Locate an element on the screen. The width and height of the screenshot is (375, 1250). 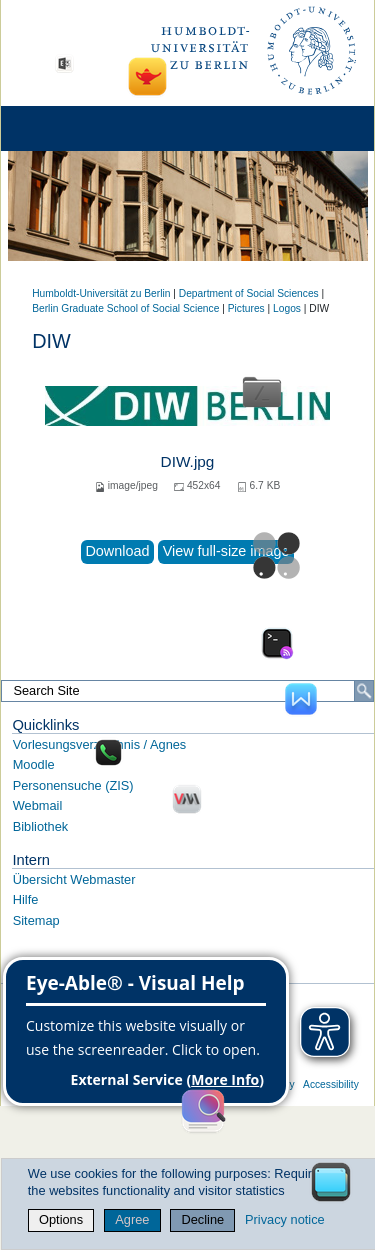
open akonadi exchange web services connector is located at coordinates (64, 63).